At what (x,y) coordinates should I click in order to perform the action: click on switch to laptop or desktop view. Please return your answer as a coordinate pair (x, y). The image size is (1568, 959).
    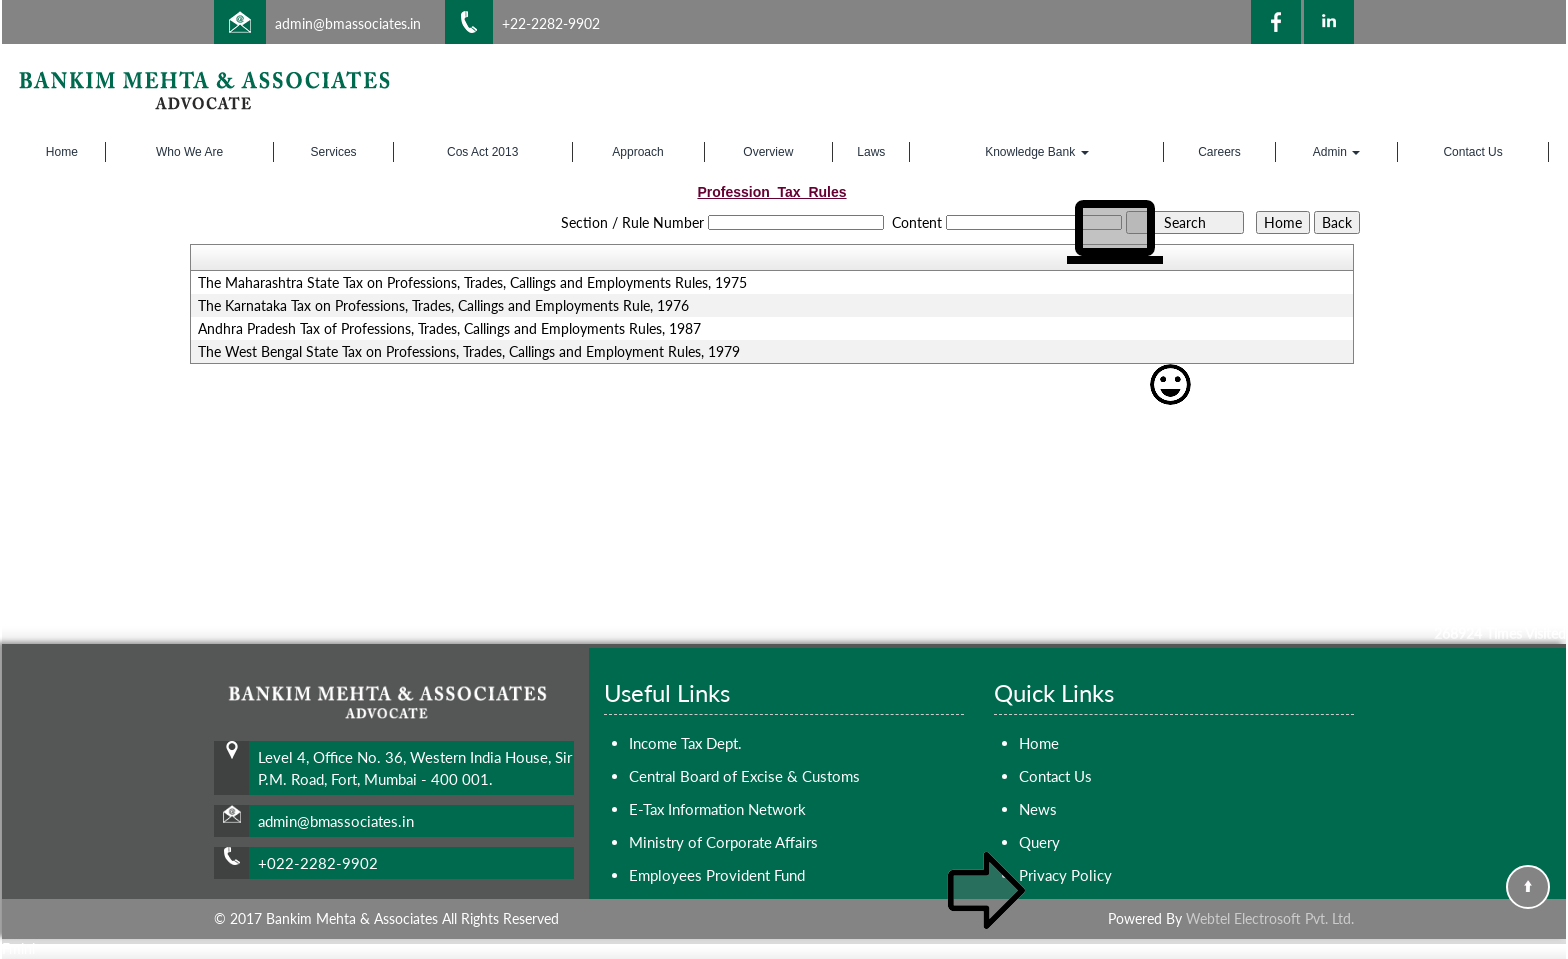
    Looking at the image, I should click on (1115, 232).